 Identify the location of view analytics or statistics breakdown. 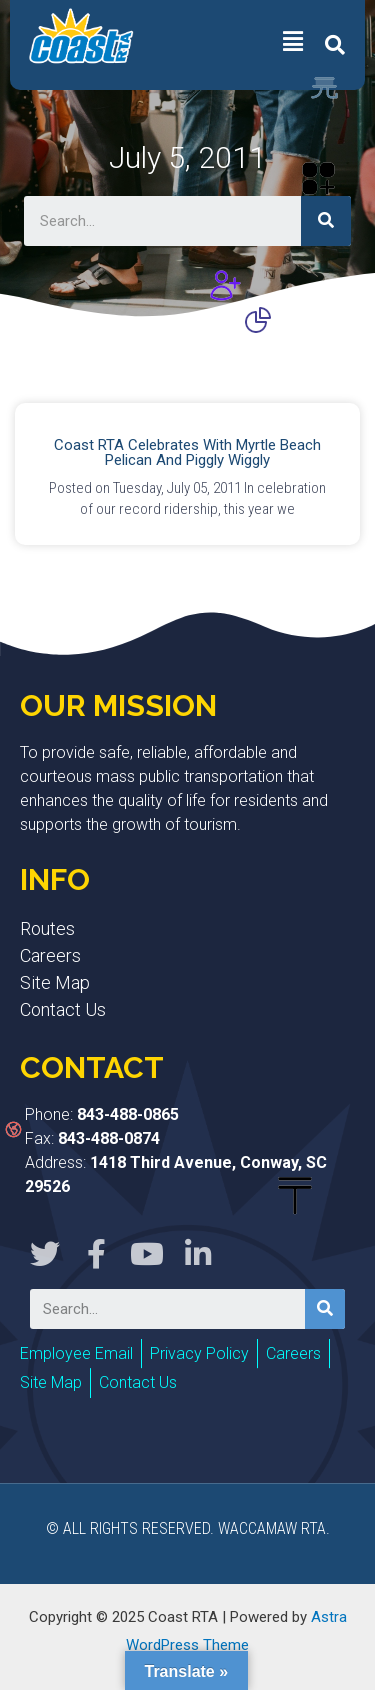
(258, 320).